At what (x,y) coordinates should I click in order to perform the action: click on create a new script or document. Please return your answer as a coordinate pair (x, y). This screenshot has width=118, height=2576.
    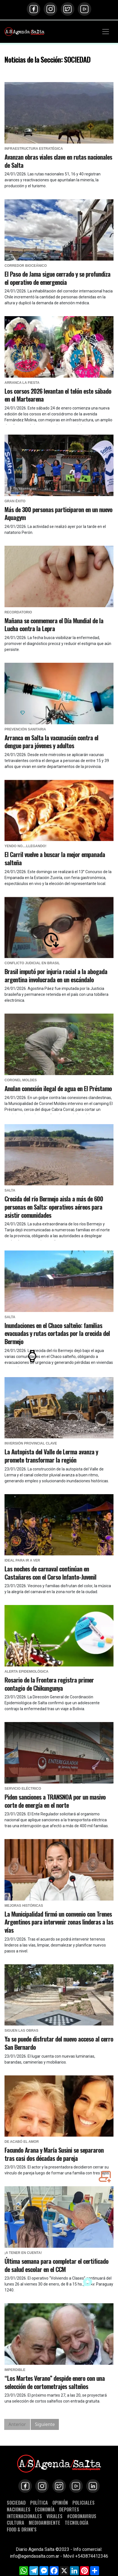
    Looking at the image, I should click on (105, 2176).